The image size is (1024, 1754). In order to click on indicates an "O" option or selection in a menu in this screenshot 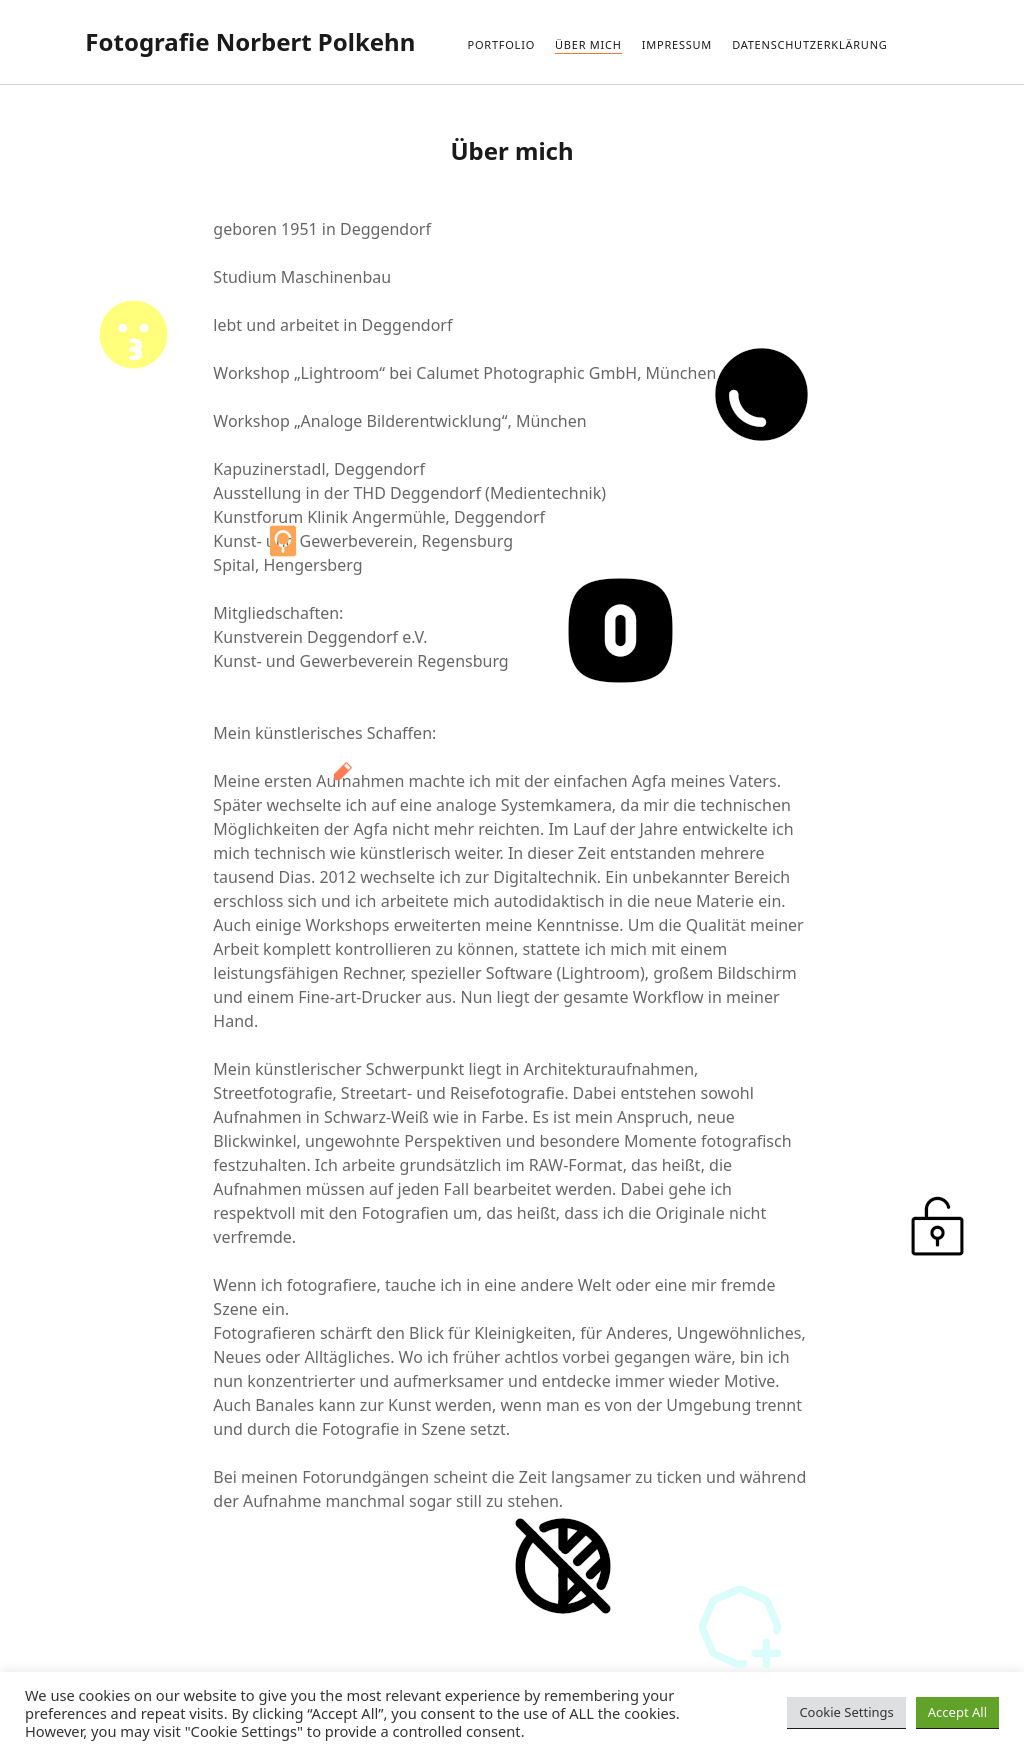, I will do `click(620, 630)`.